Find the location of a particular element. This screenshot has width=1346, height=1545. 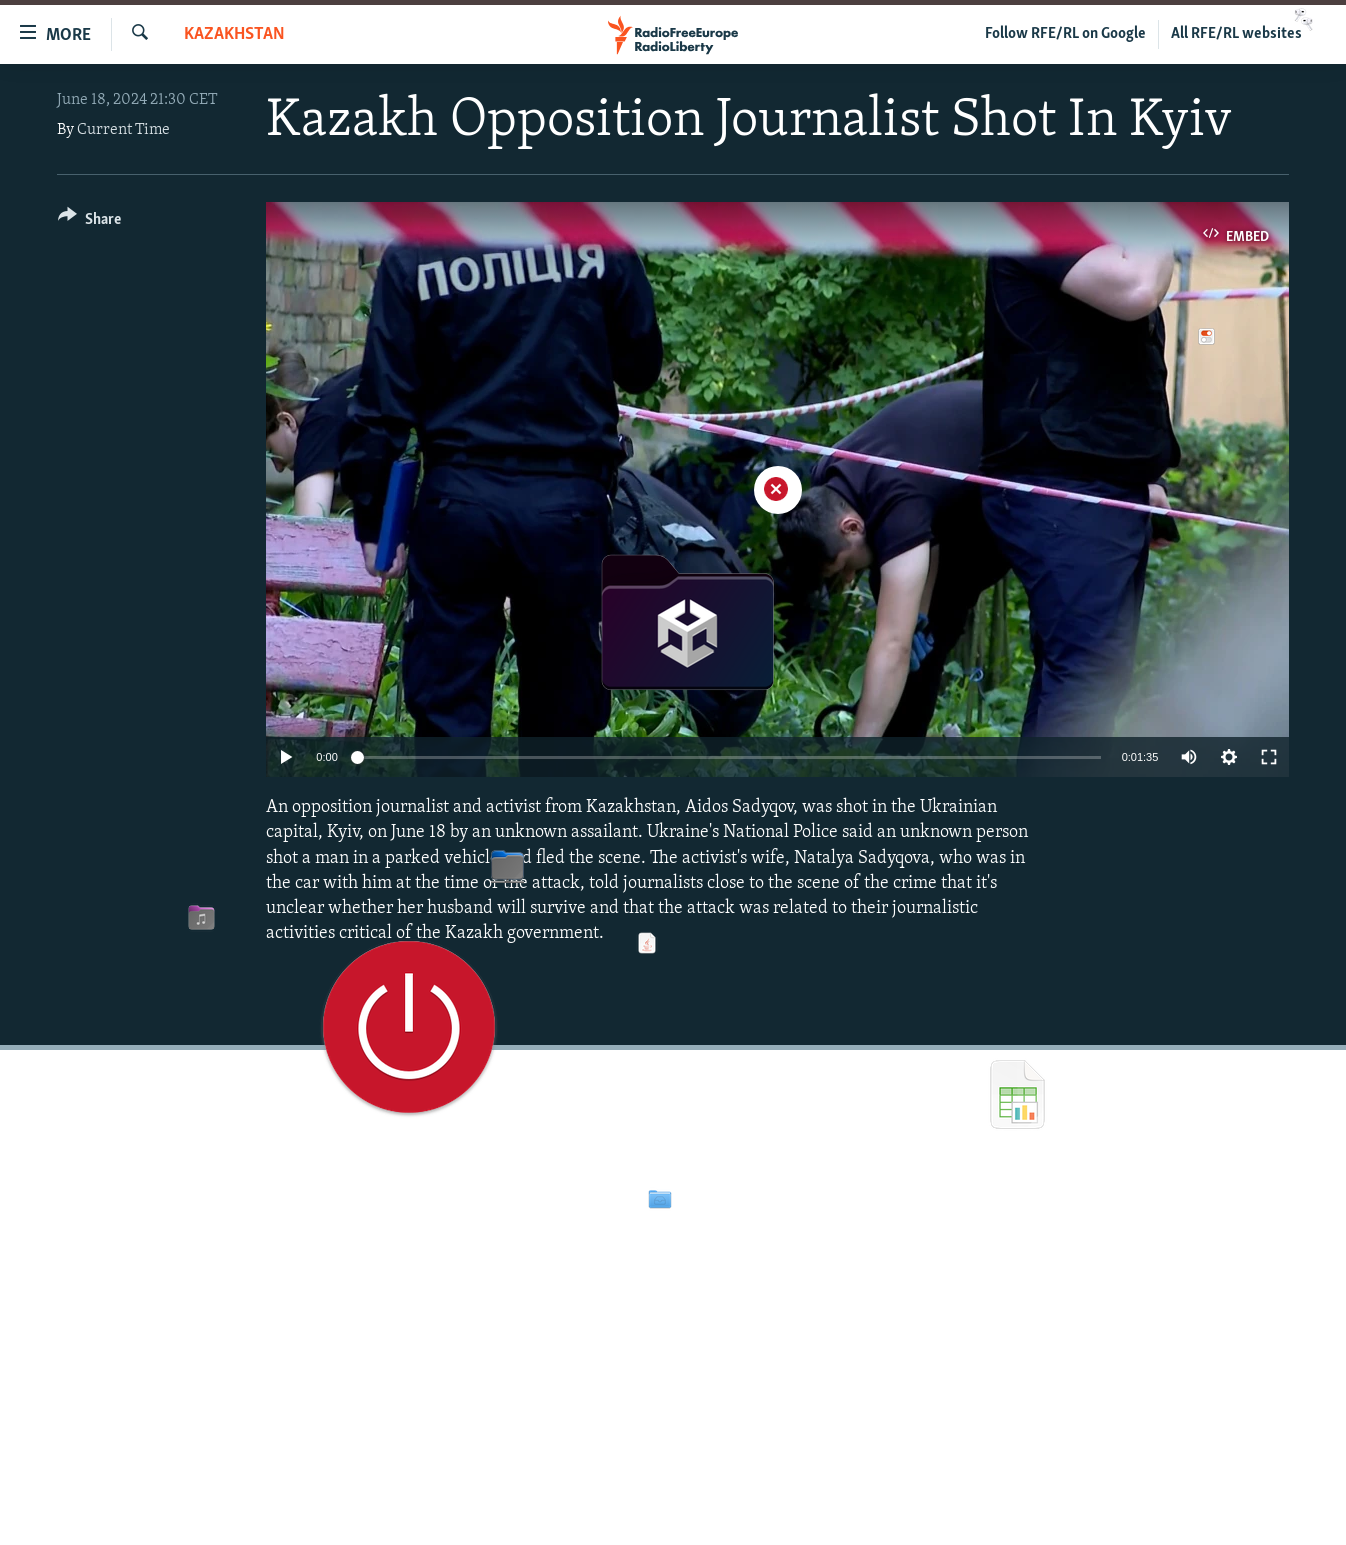

shut down or power off the system is located at coordinates (409, 1027).